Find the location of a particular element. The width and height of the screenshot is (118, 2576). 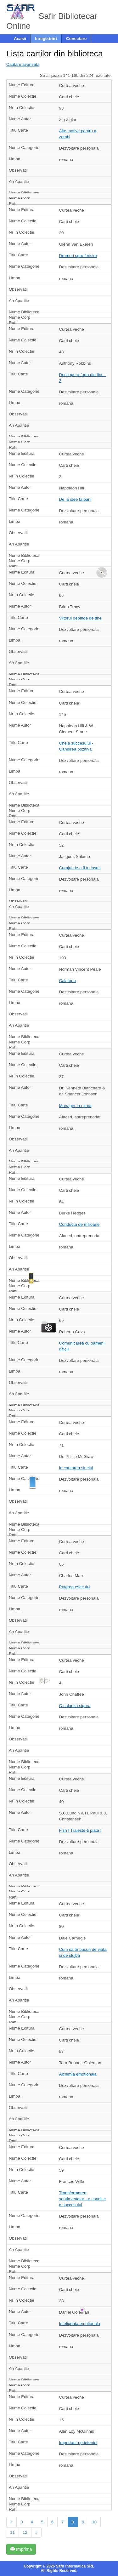

open CodePen projects folder is located at coordinates (48, 1327).